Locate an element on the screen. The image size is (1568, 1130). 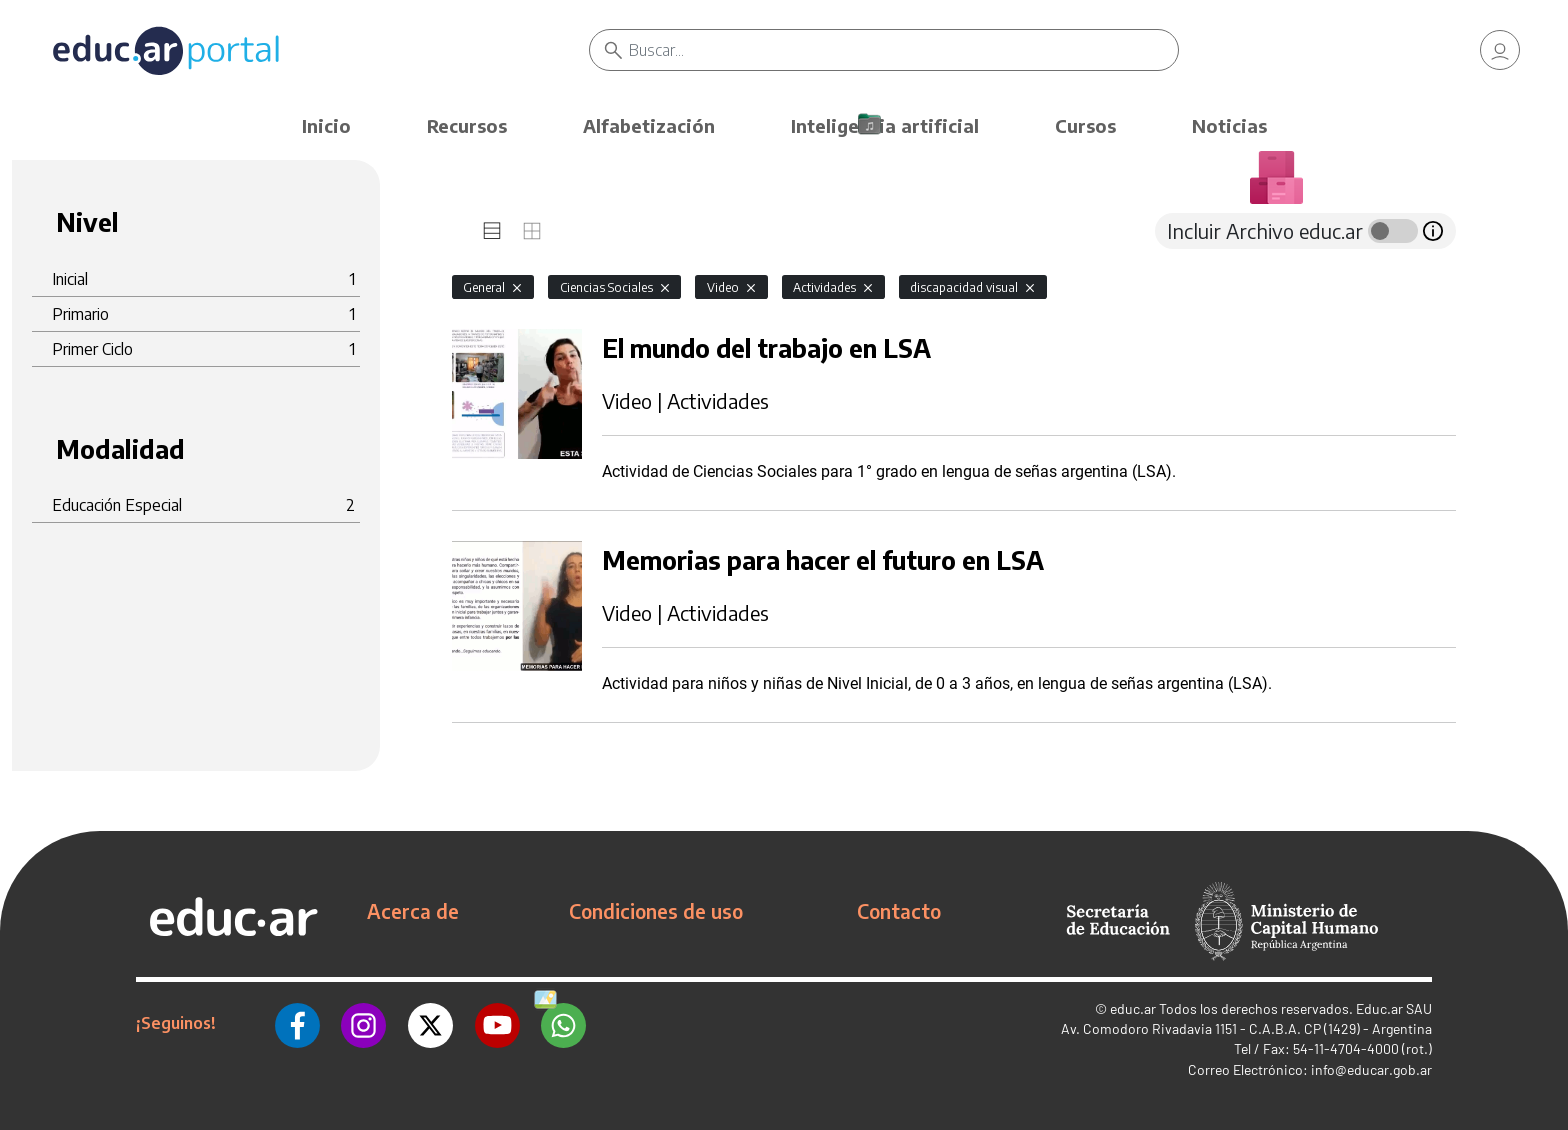
open the photos app is located at coordinates (545, 999).